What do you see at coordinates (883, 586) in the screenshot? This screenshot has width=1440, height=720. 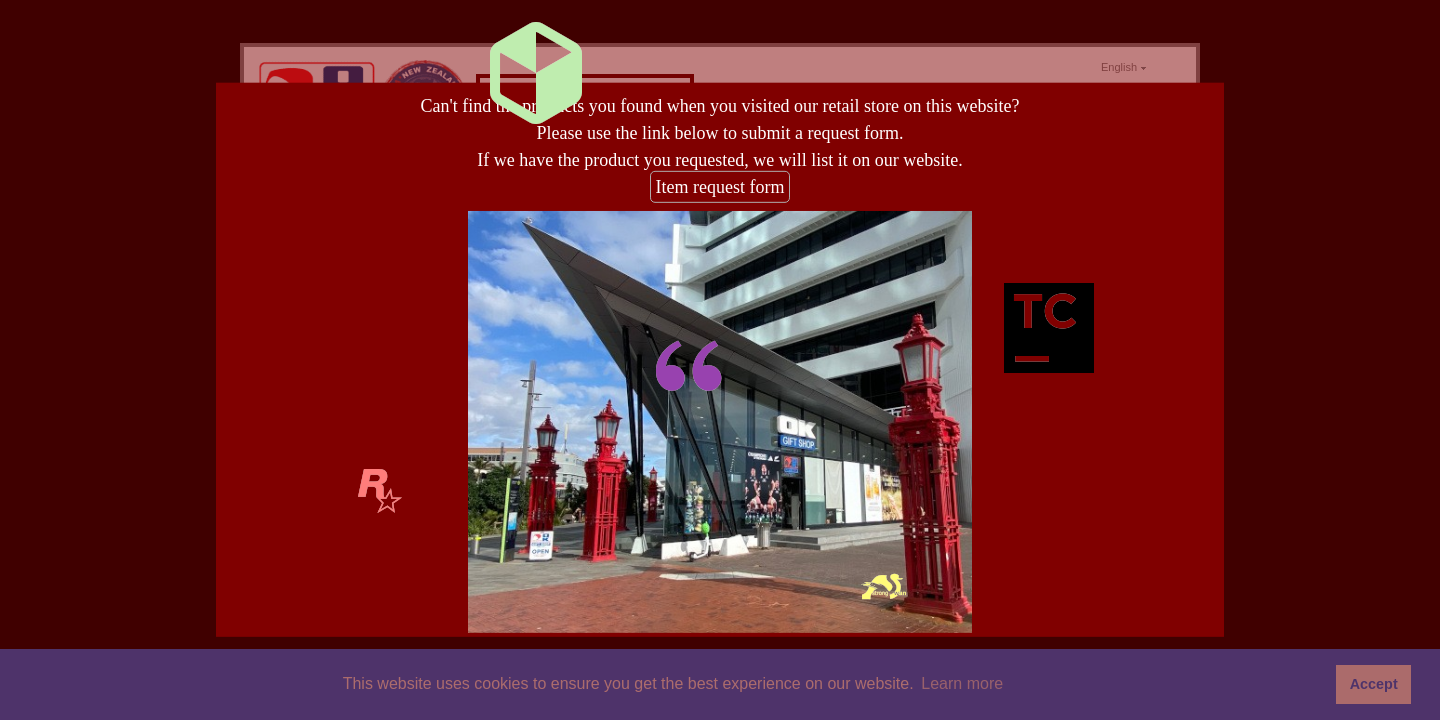 I see `strongSwan VPN client application` at bounding box center [883, 586].